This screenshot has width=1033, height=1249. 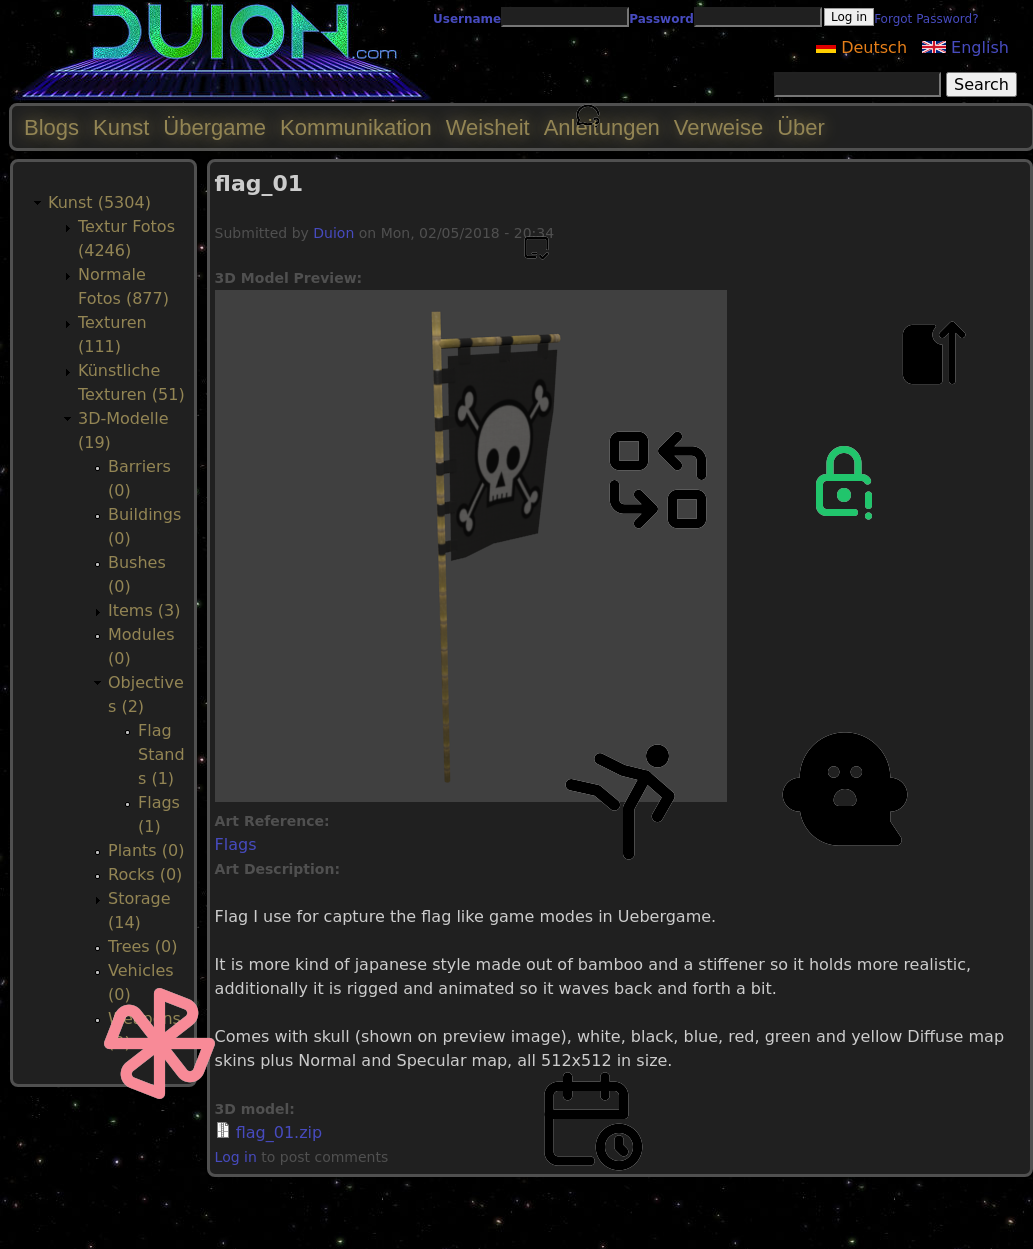 I want to click on access help or FAQ chat, so click(x=588, y=115).